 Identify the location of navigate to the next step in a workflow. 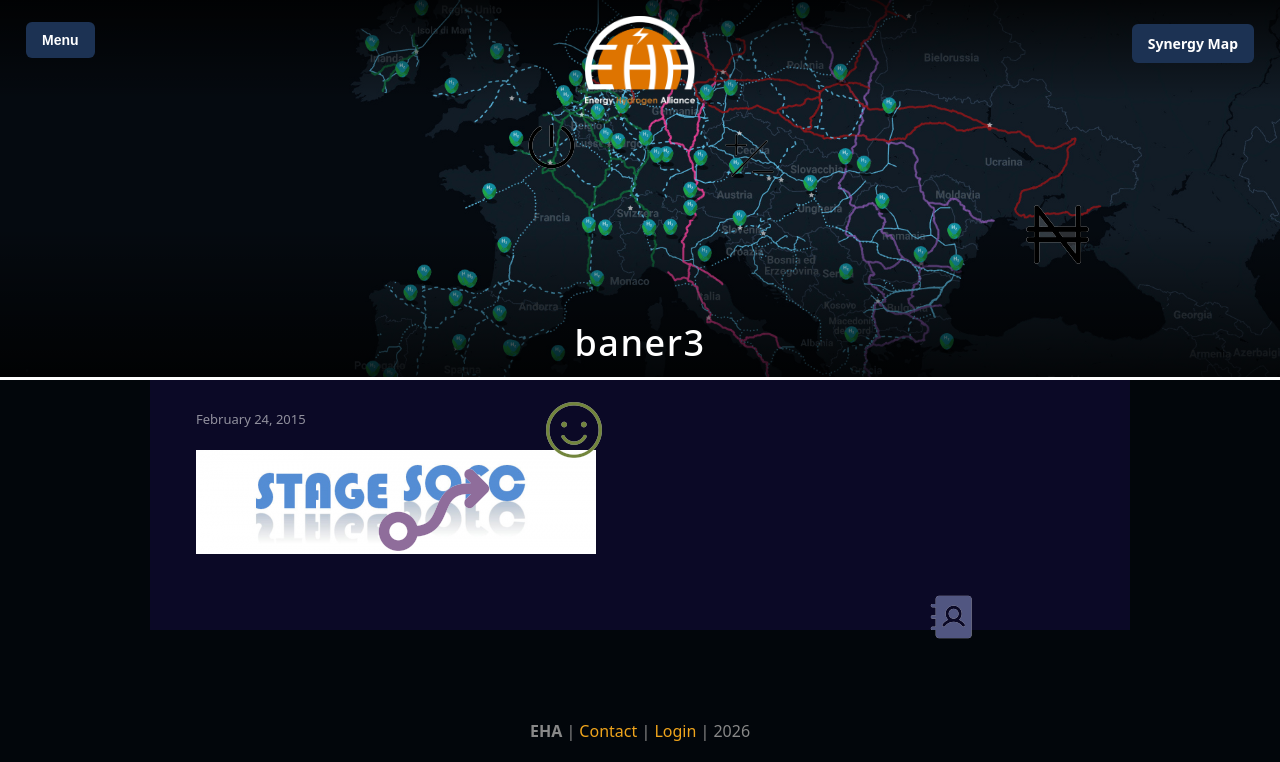
(434, 510).